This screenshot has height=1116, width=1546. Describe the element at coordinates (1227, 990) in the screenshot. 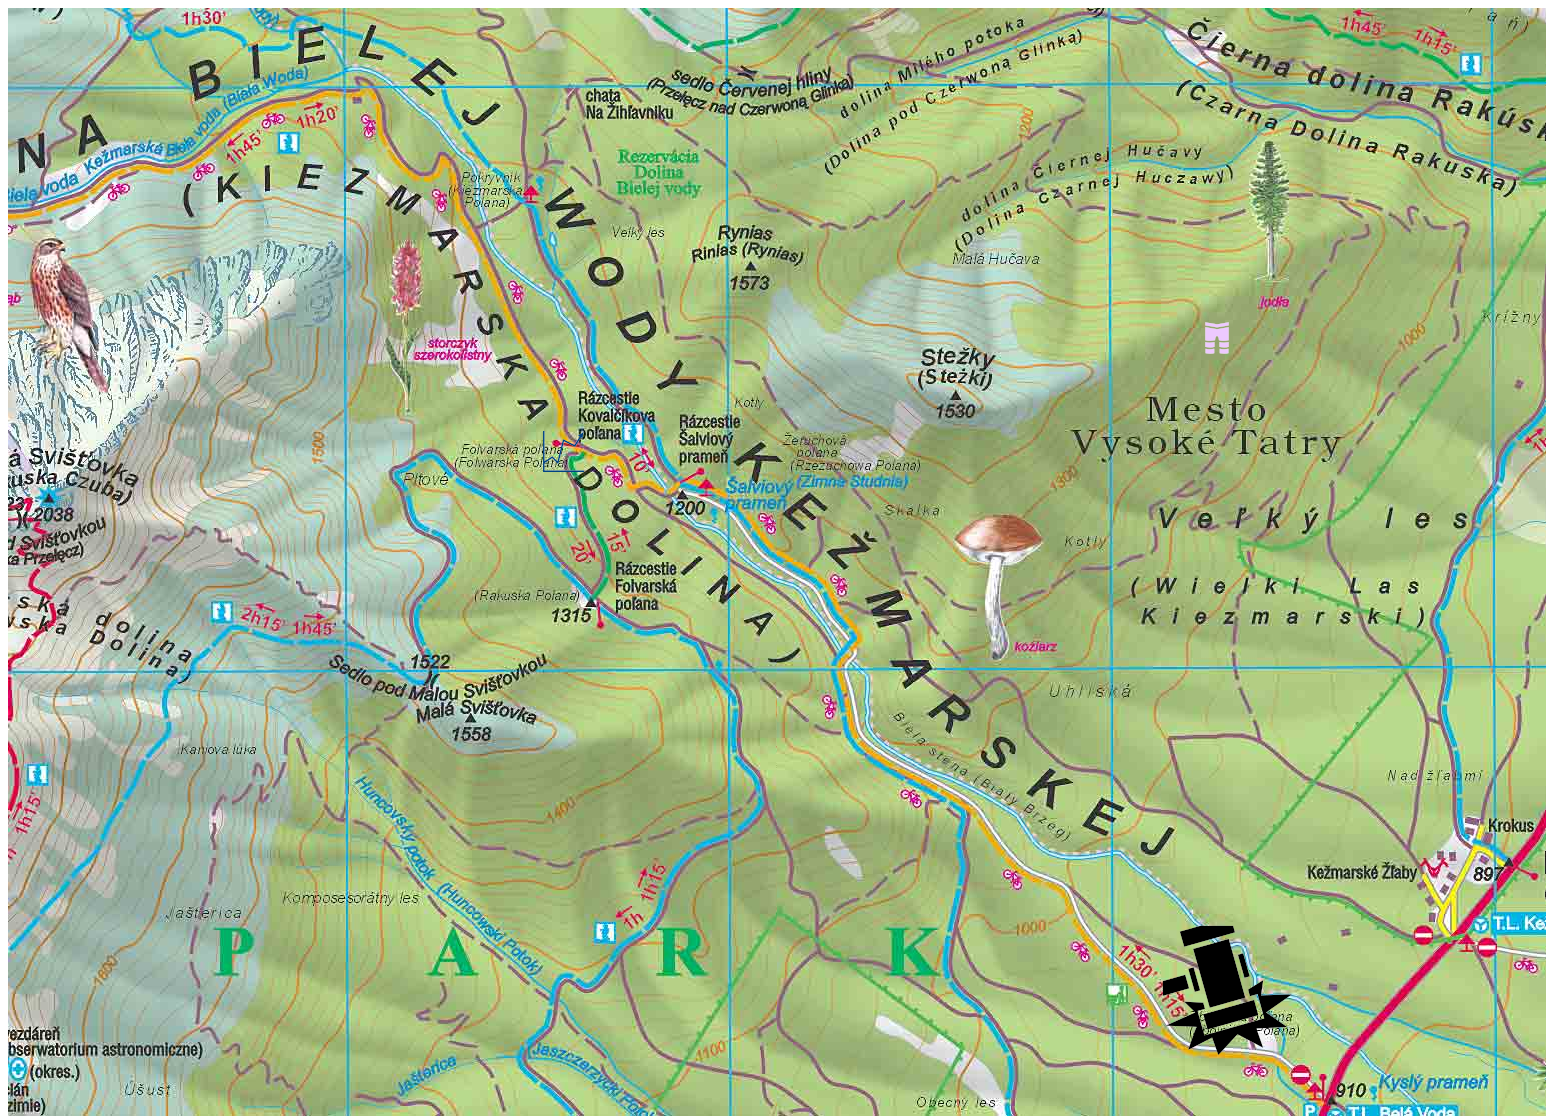

I see `indicates a legal or court-related feature` at that location.